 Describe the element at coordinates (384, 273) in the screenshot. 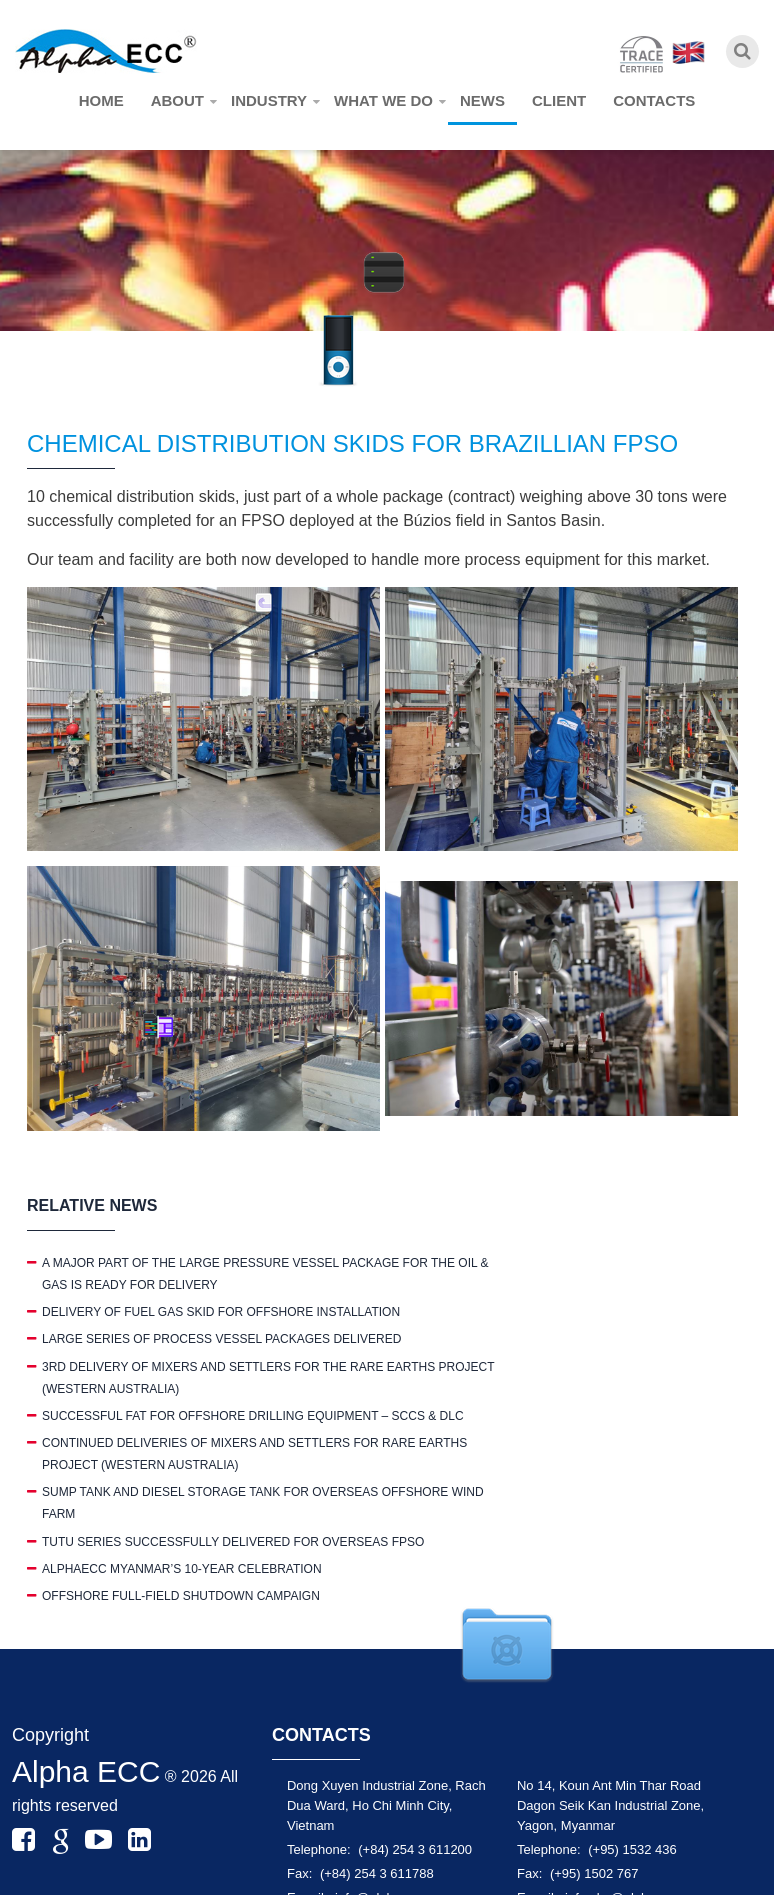

I see `access network server preferences` at that location.